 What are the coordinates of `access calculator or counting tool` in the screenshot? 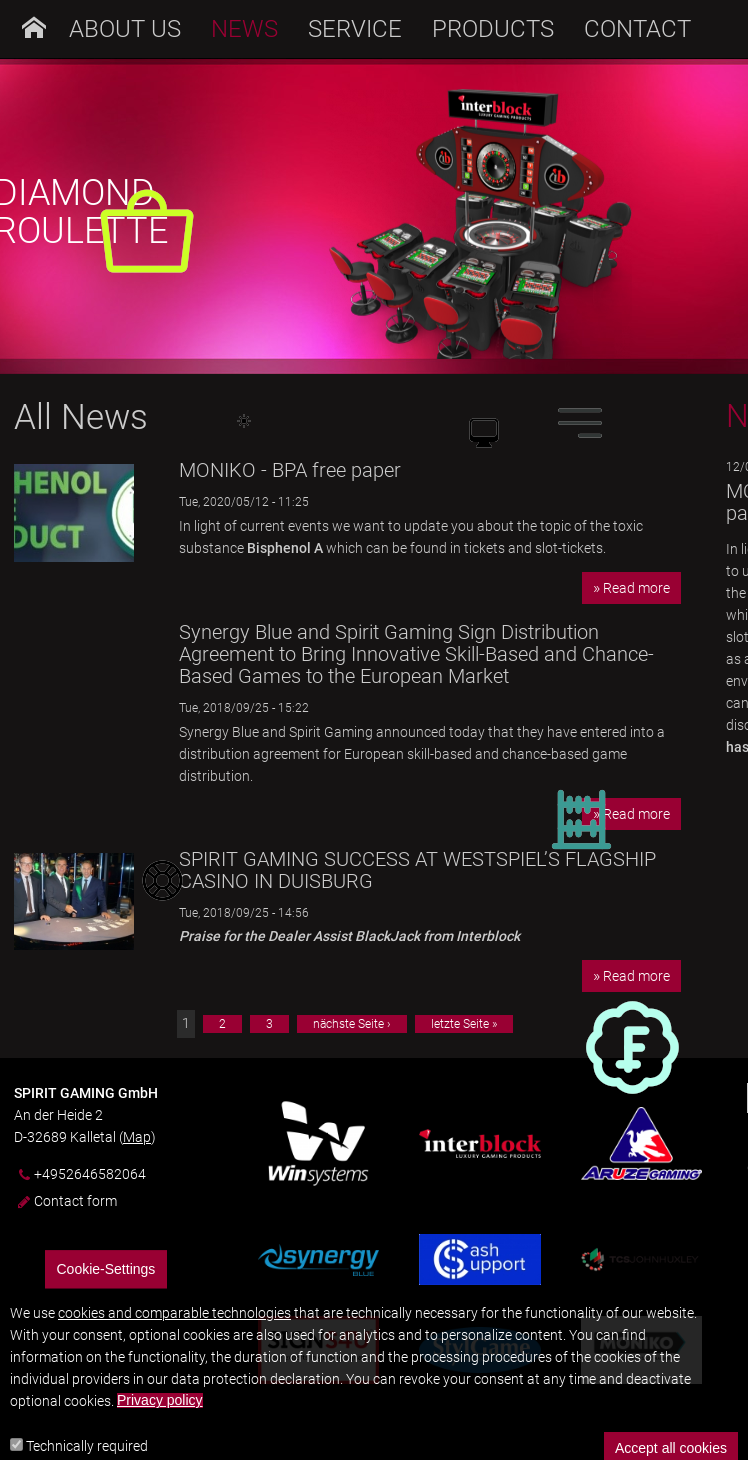 It's located at (581, 819).